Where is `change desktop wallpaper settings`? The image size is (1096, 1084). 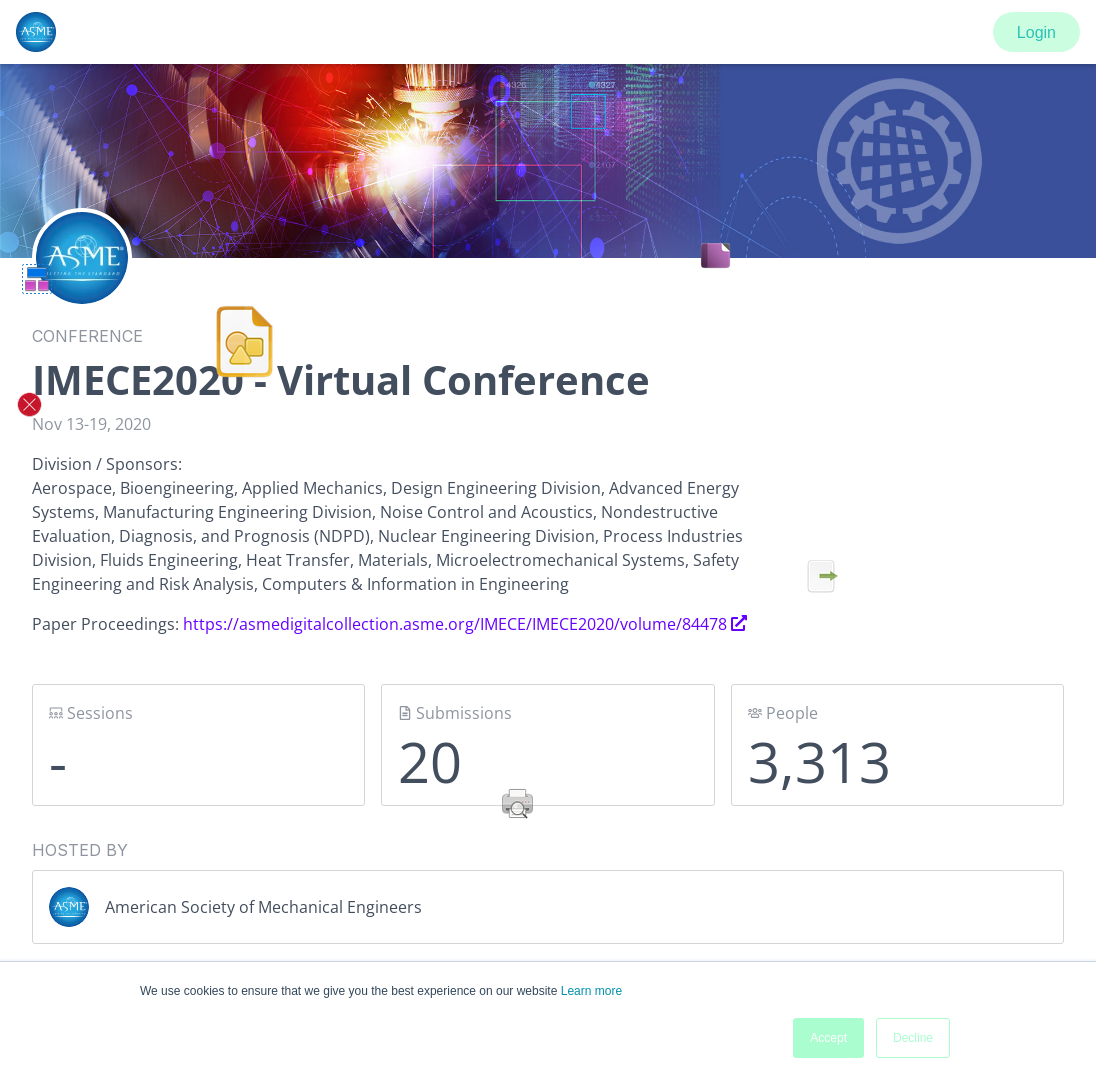
change desktop wallpaper settings is located at coordinates (715, 254).